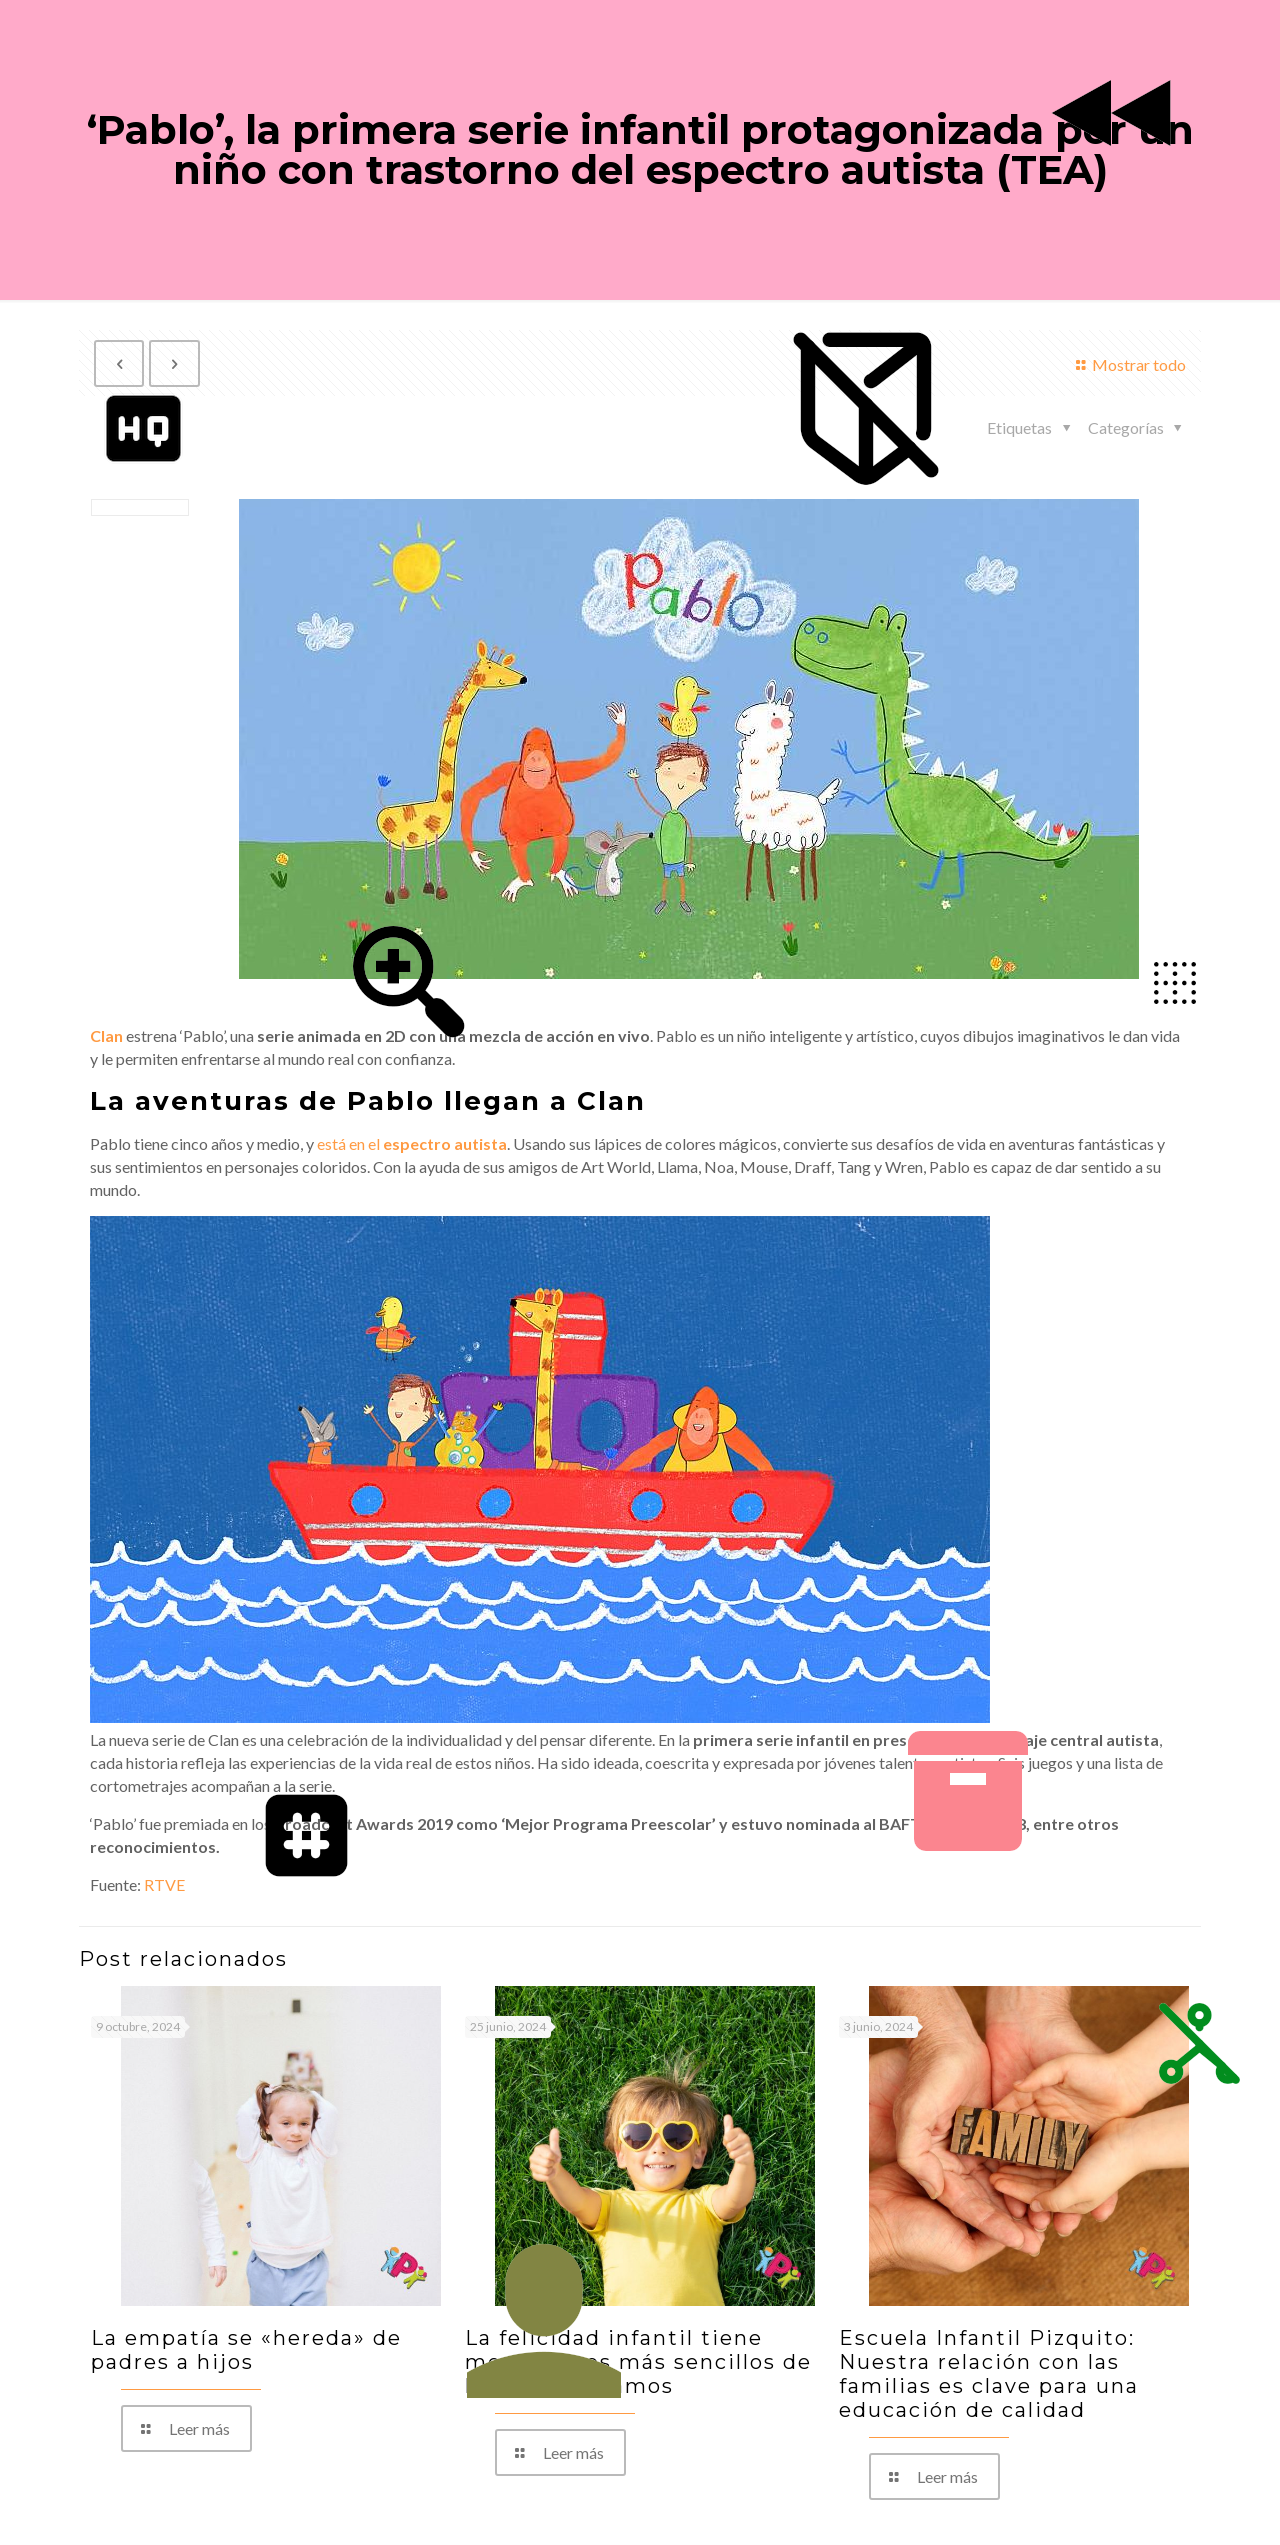 Image resolution: width=1280 pixels, height=2545 pixels. I want to click on access storage or archived files, so click(968, 1791).